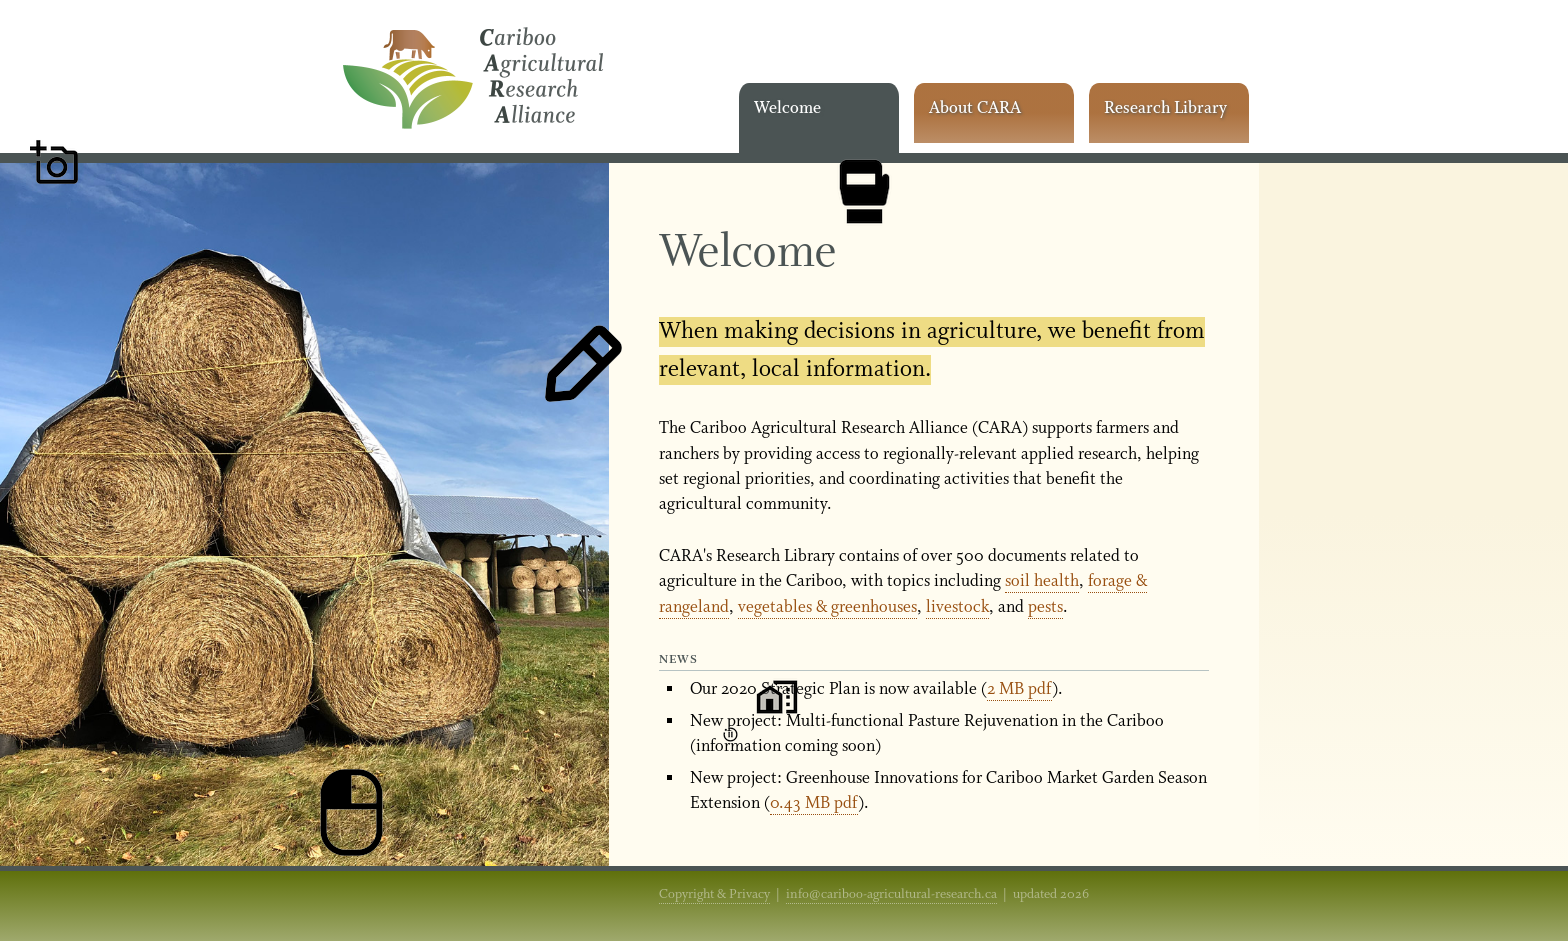  What do you see at coordinates (55, 163) in the screenshot?
I see `add a new photo` at bounding box center [55, 163].